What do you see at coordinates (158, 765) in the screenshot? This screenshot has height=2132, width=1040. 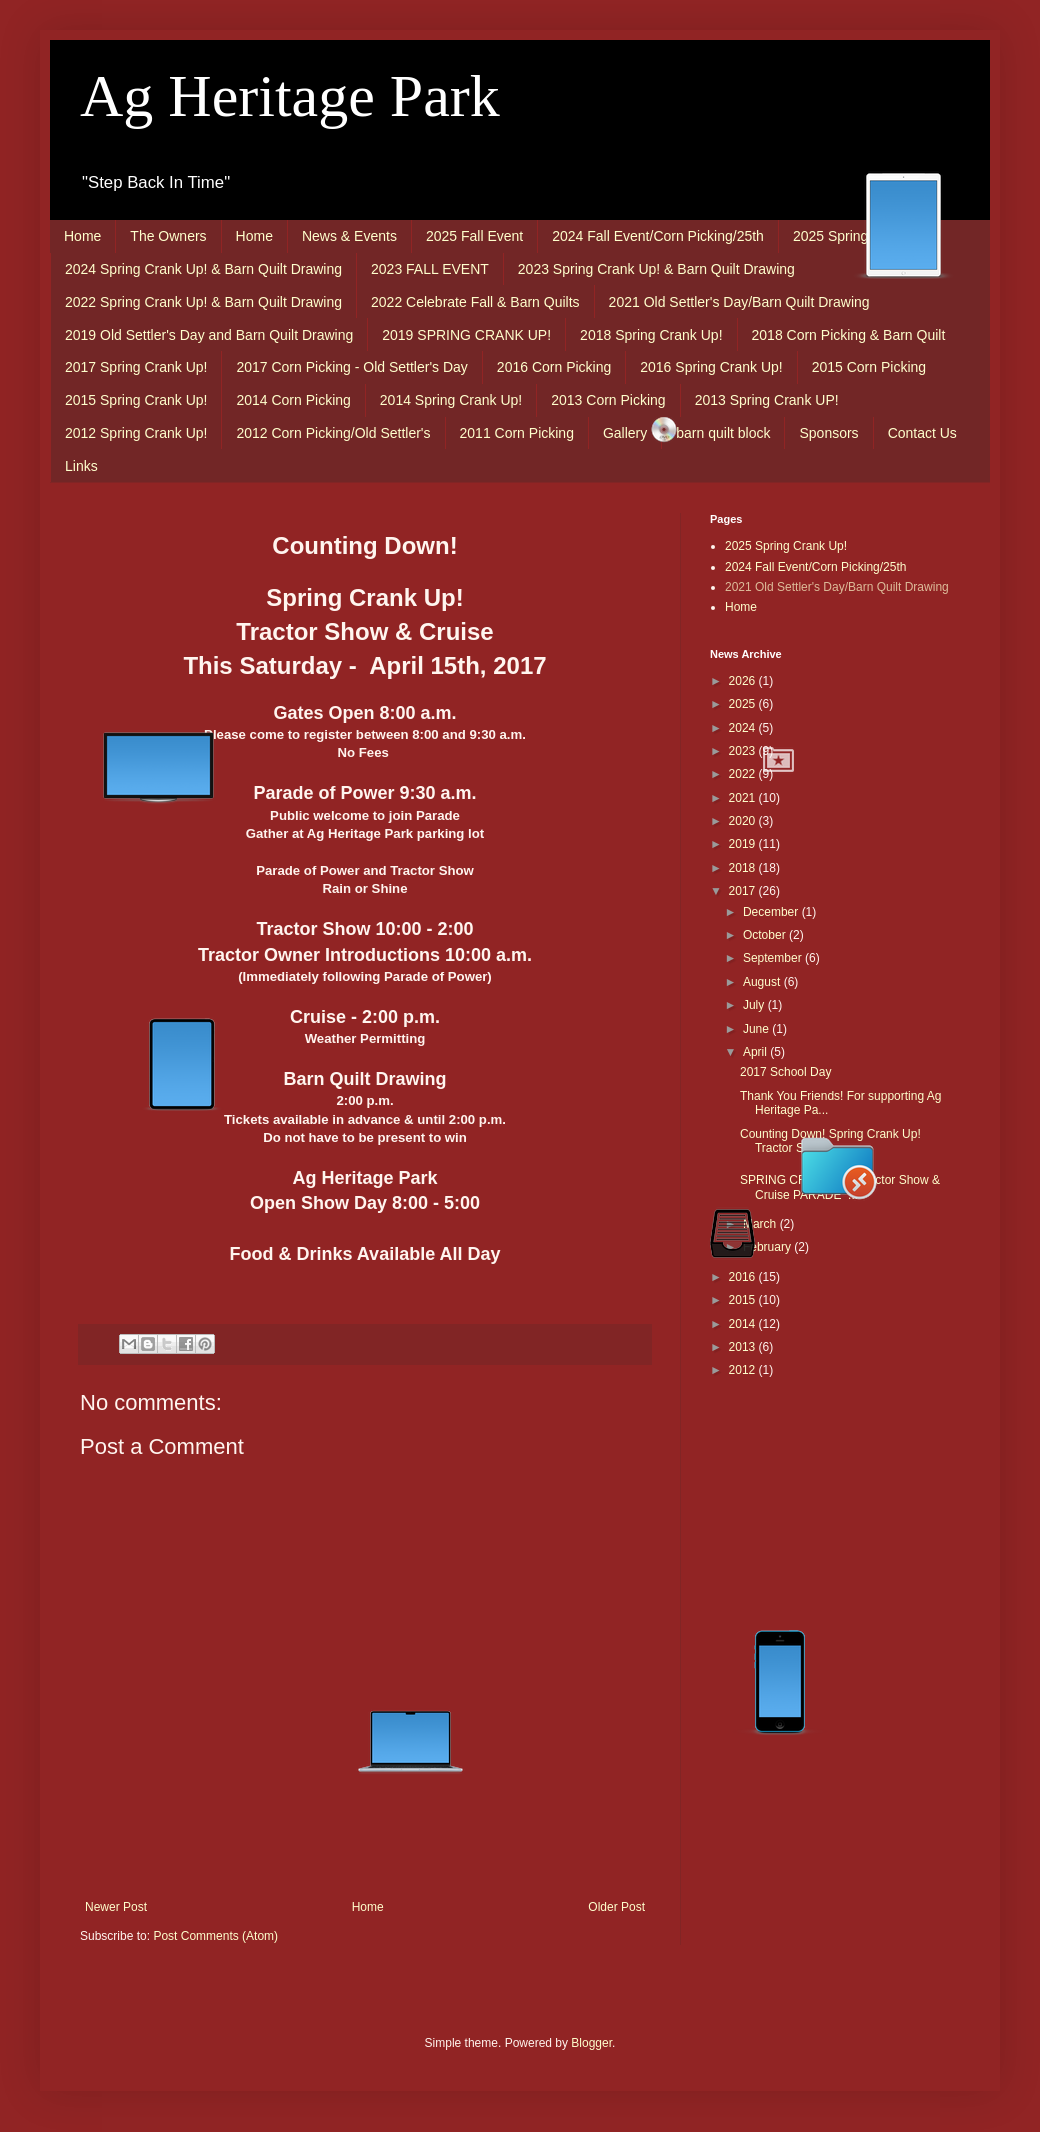 I see `external display or monitor connected` at bounding box center [158, 765].